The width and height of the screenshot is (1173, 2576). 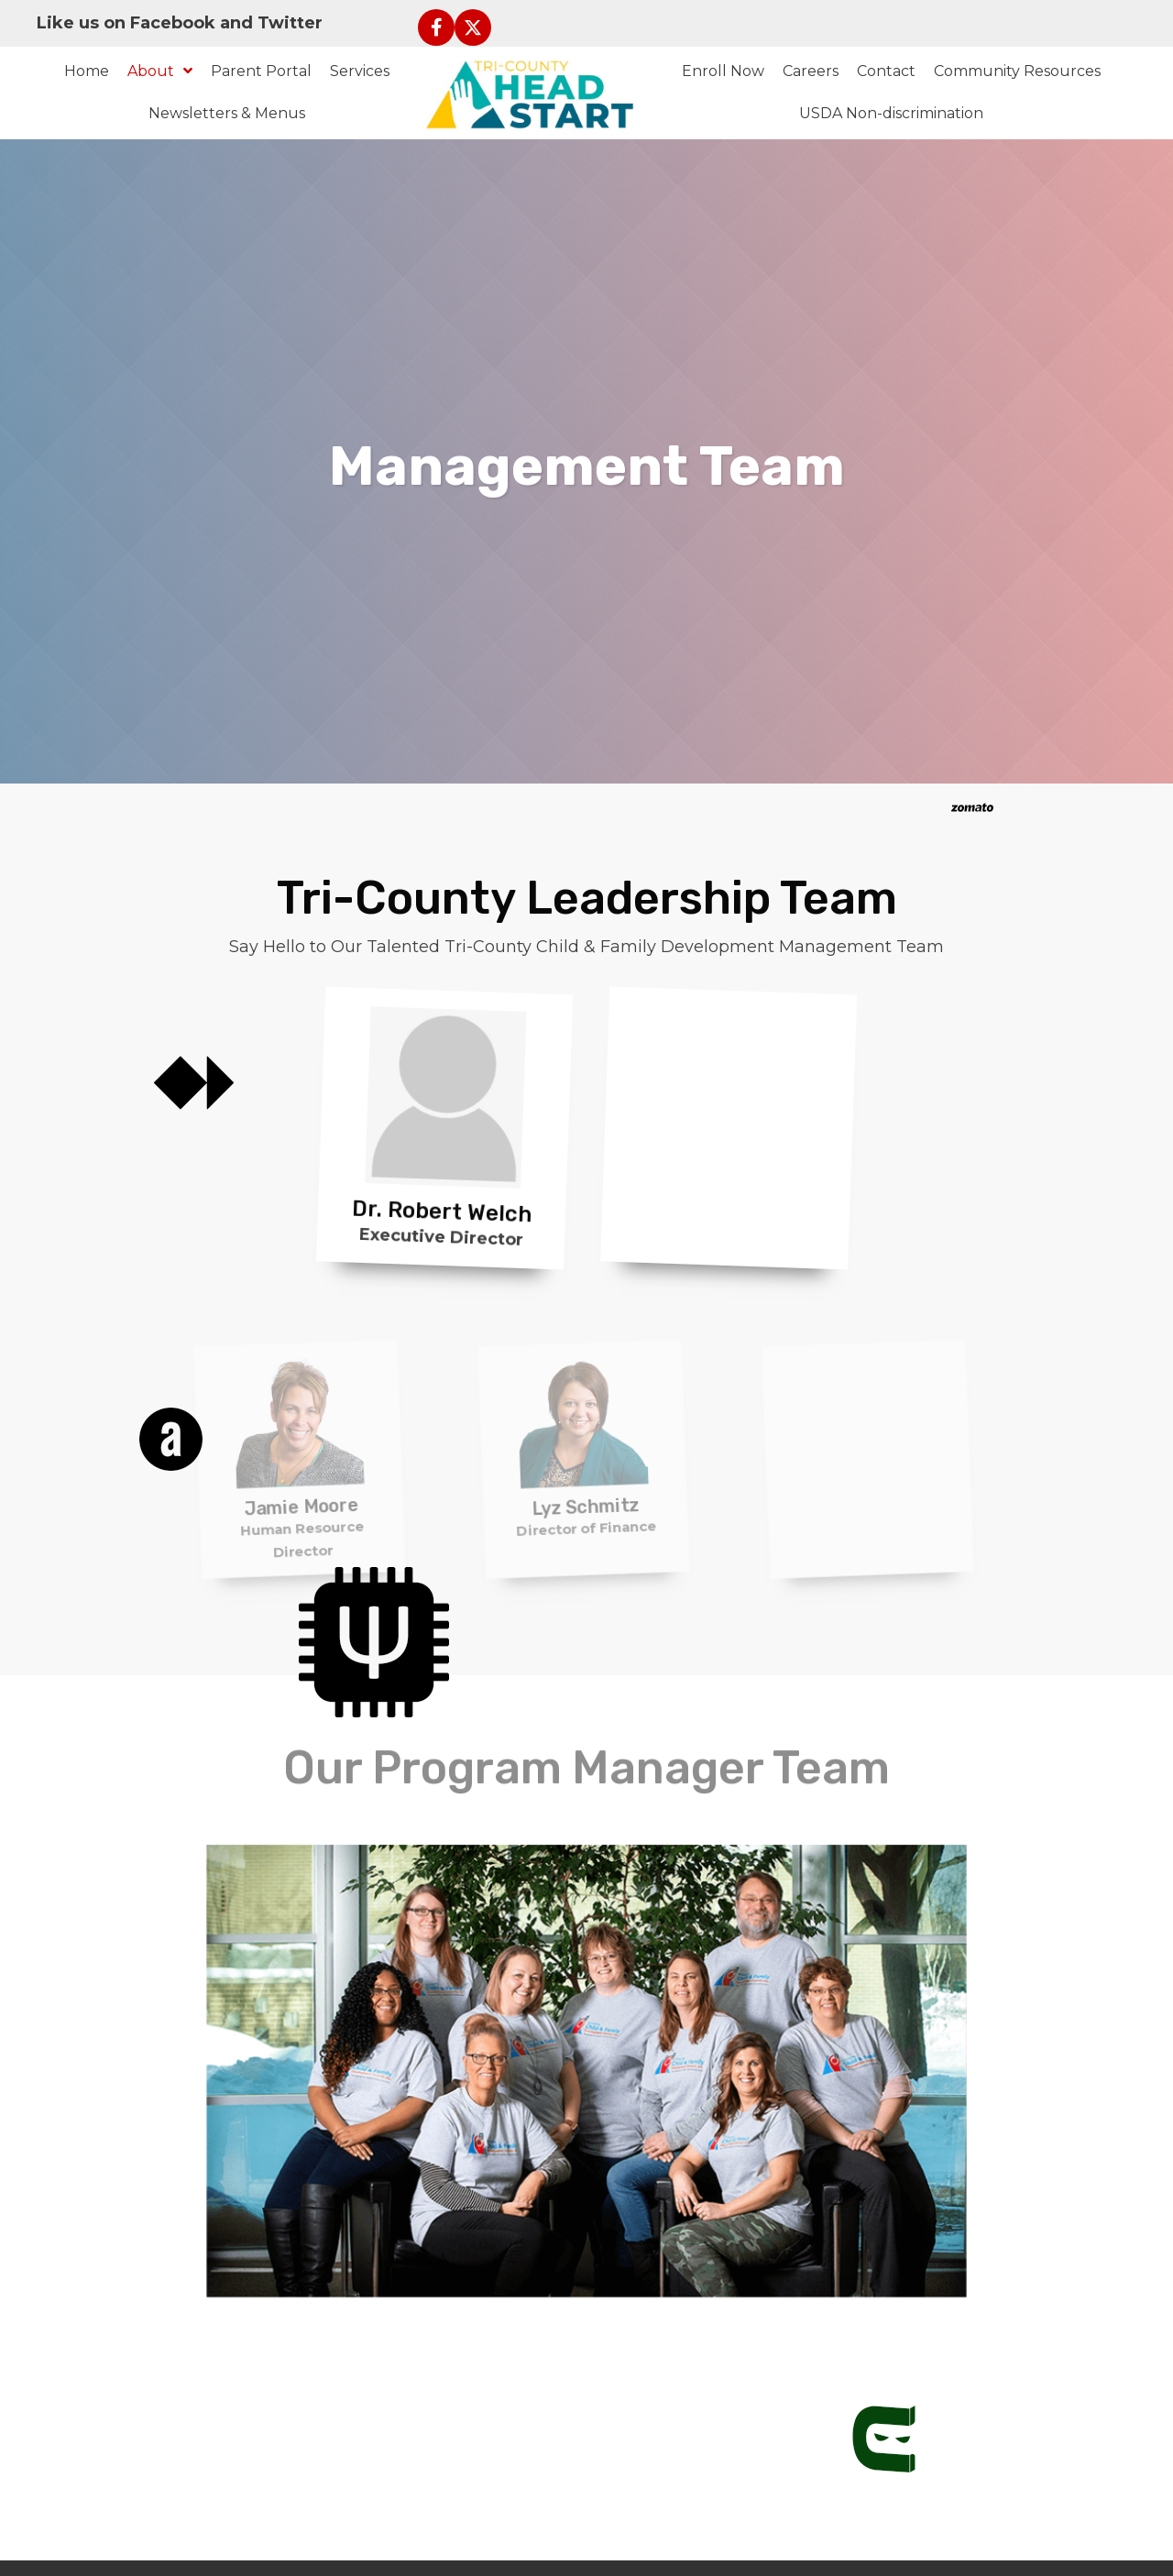 I want to click on QMK firmware project logo, so click(x=374, y=1642).